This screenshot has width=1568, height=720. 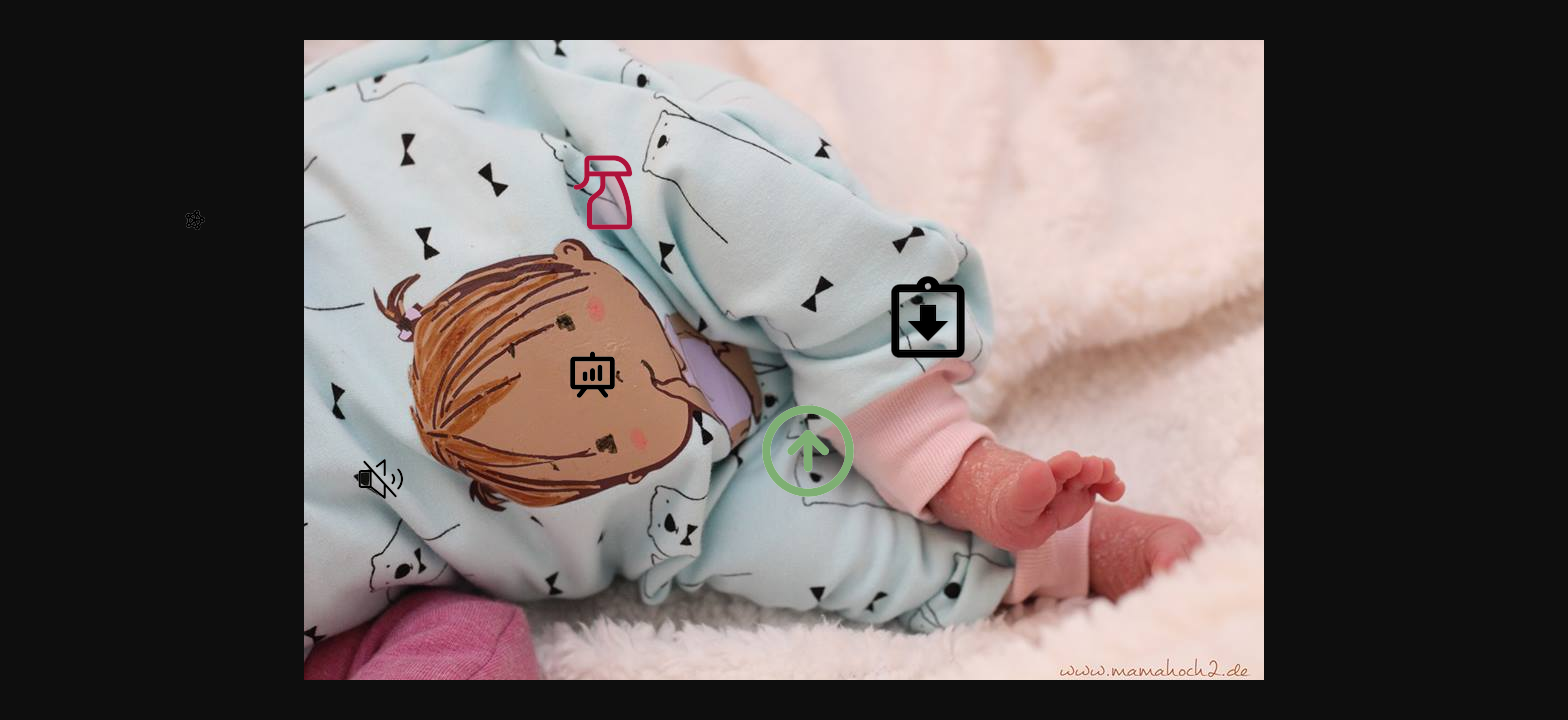 What do you see at coordinates (195, 220) in the screenshot?
I see `connect to the fediverse network` at bounding box center [195, 220].